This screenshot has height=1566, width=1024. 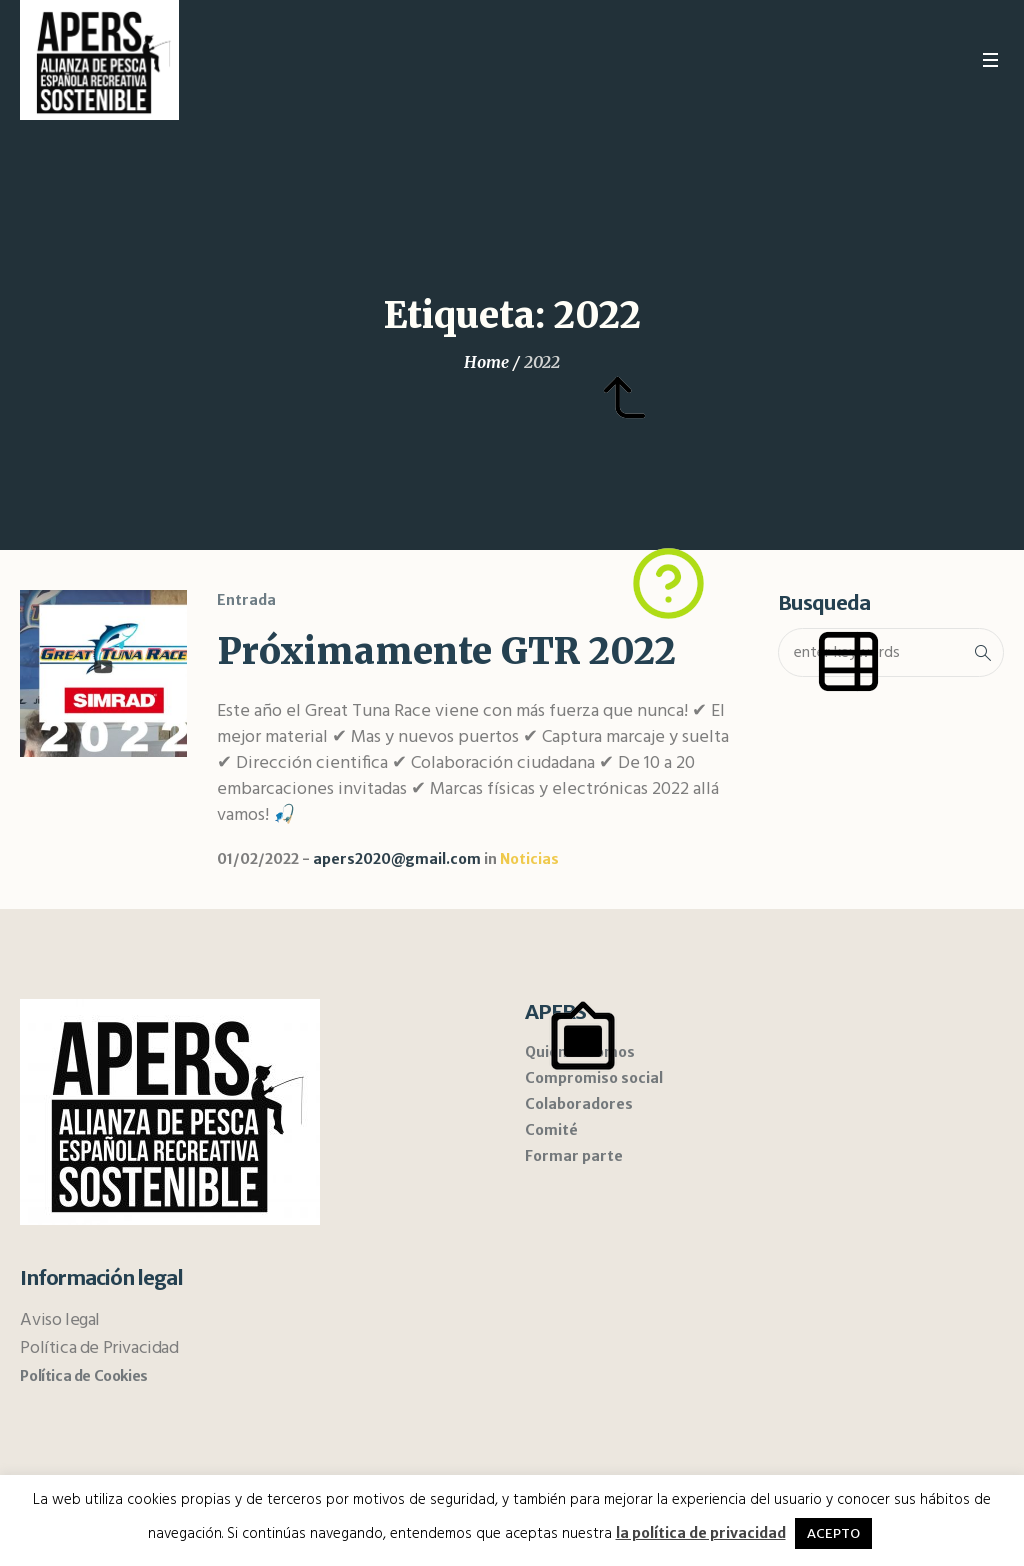 I want to click on view photo in a decorative frame, so click(x=583, y=1038).